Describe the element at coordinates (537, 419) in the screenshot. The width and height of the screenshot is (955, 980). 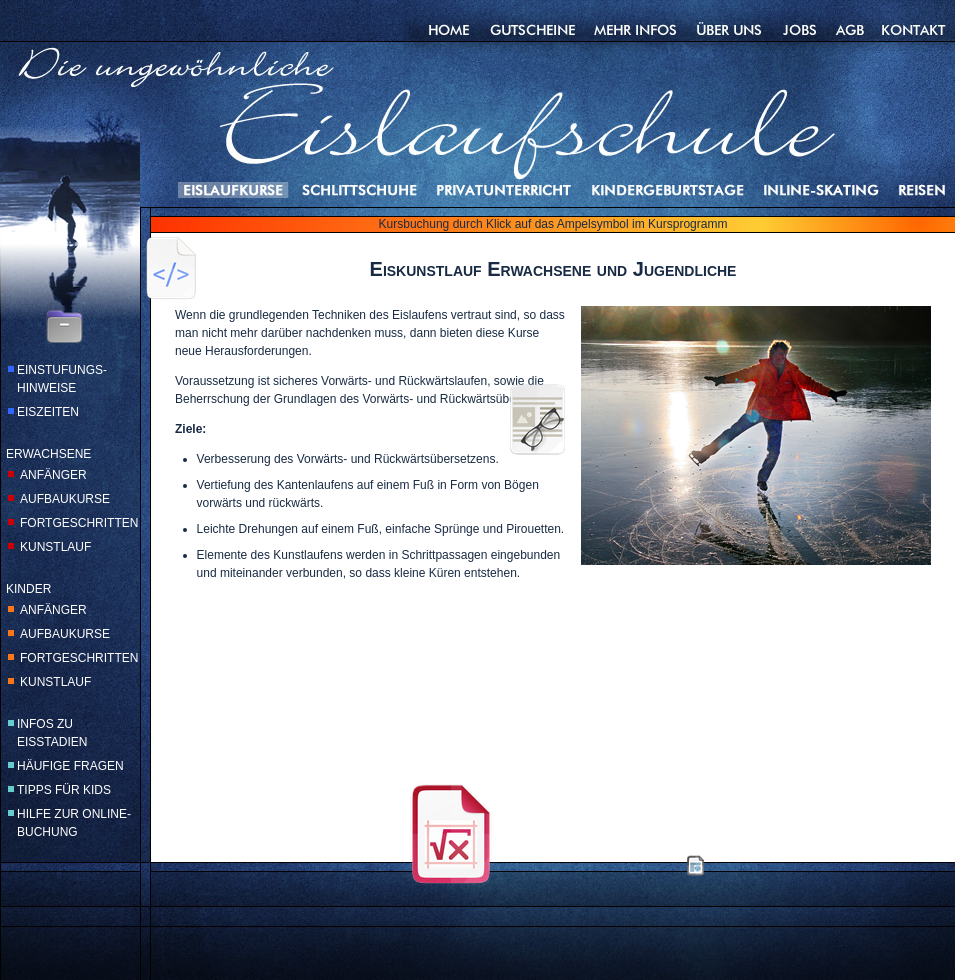
I see `open documents viewer app` at that location.